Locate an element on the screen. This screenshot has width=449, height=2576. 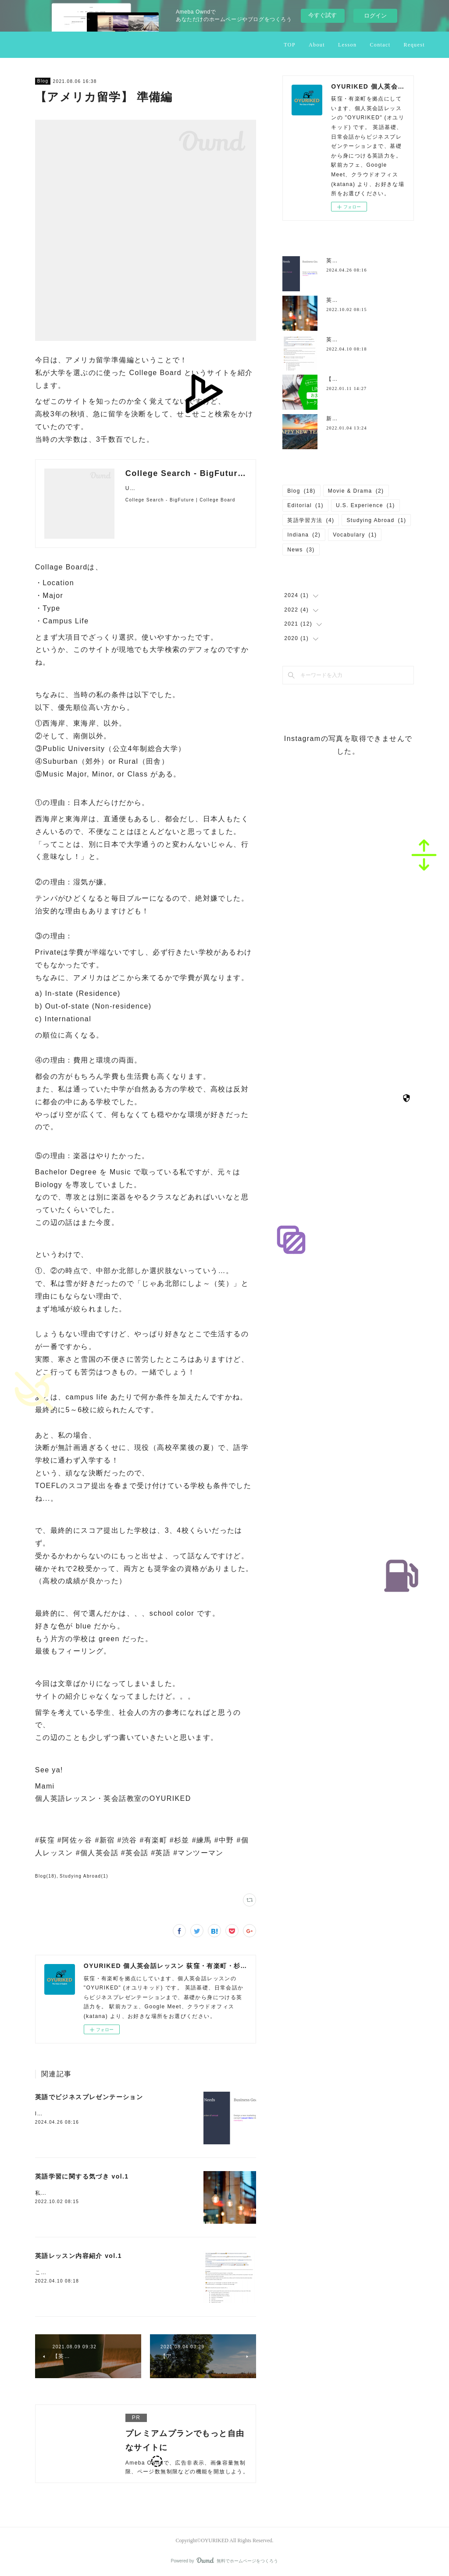
remove item from a pending or draft state is located at coordinates (157, 2461).